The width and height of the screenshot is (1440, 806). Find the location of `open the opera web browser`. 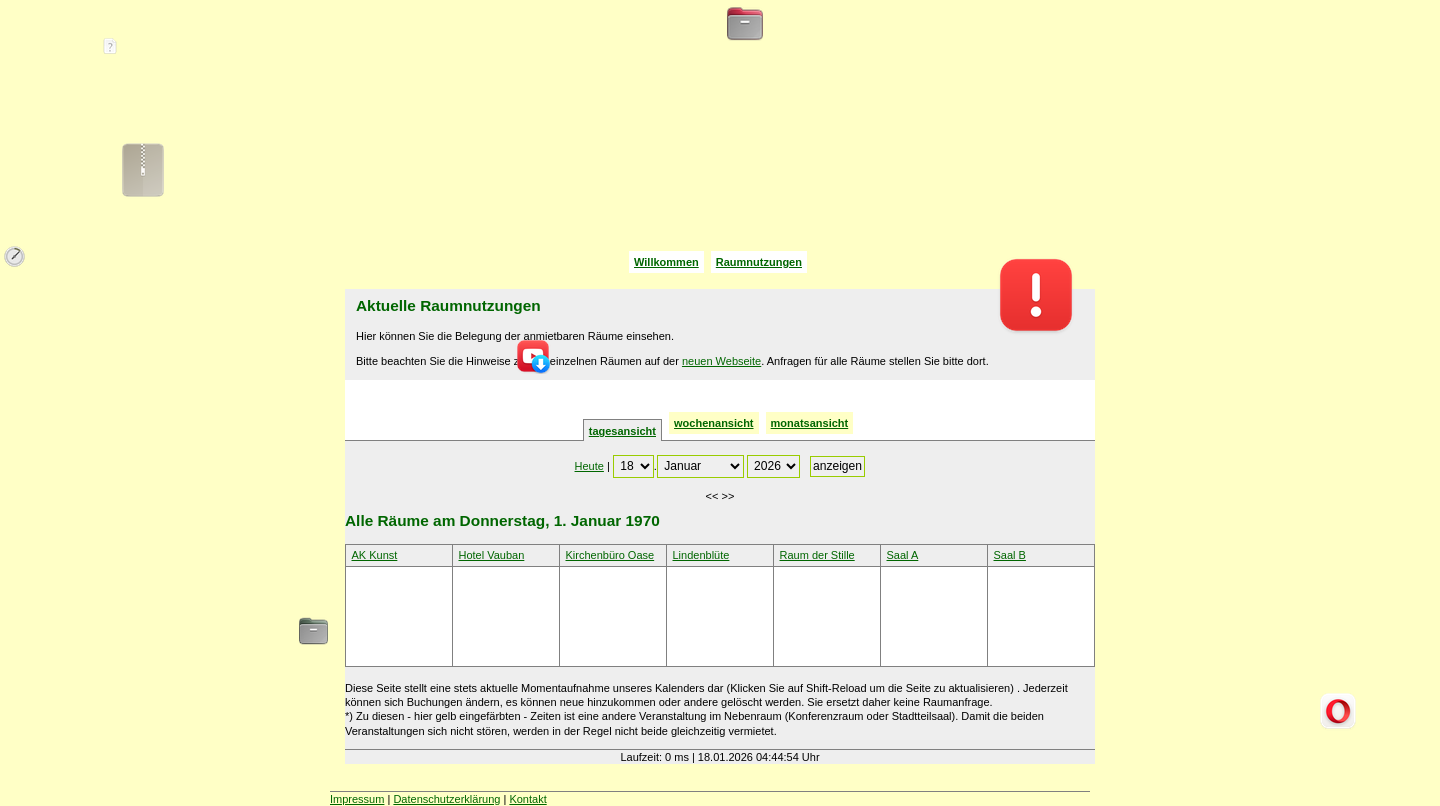

open the opera web browser is located at coordinates (1338, 711).